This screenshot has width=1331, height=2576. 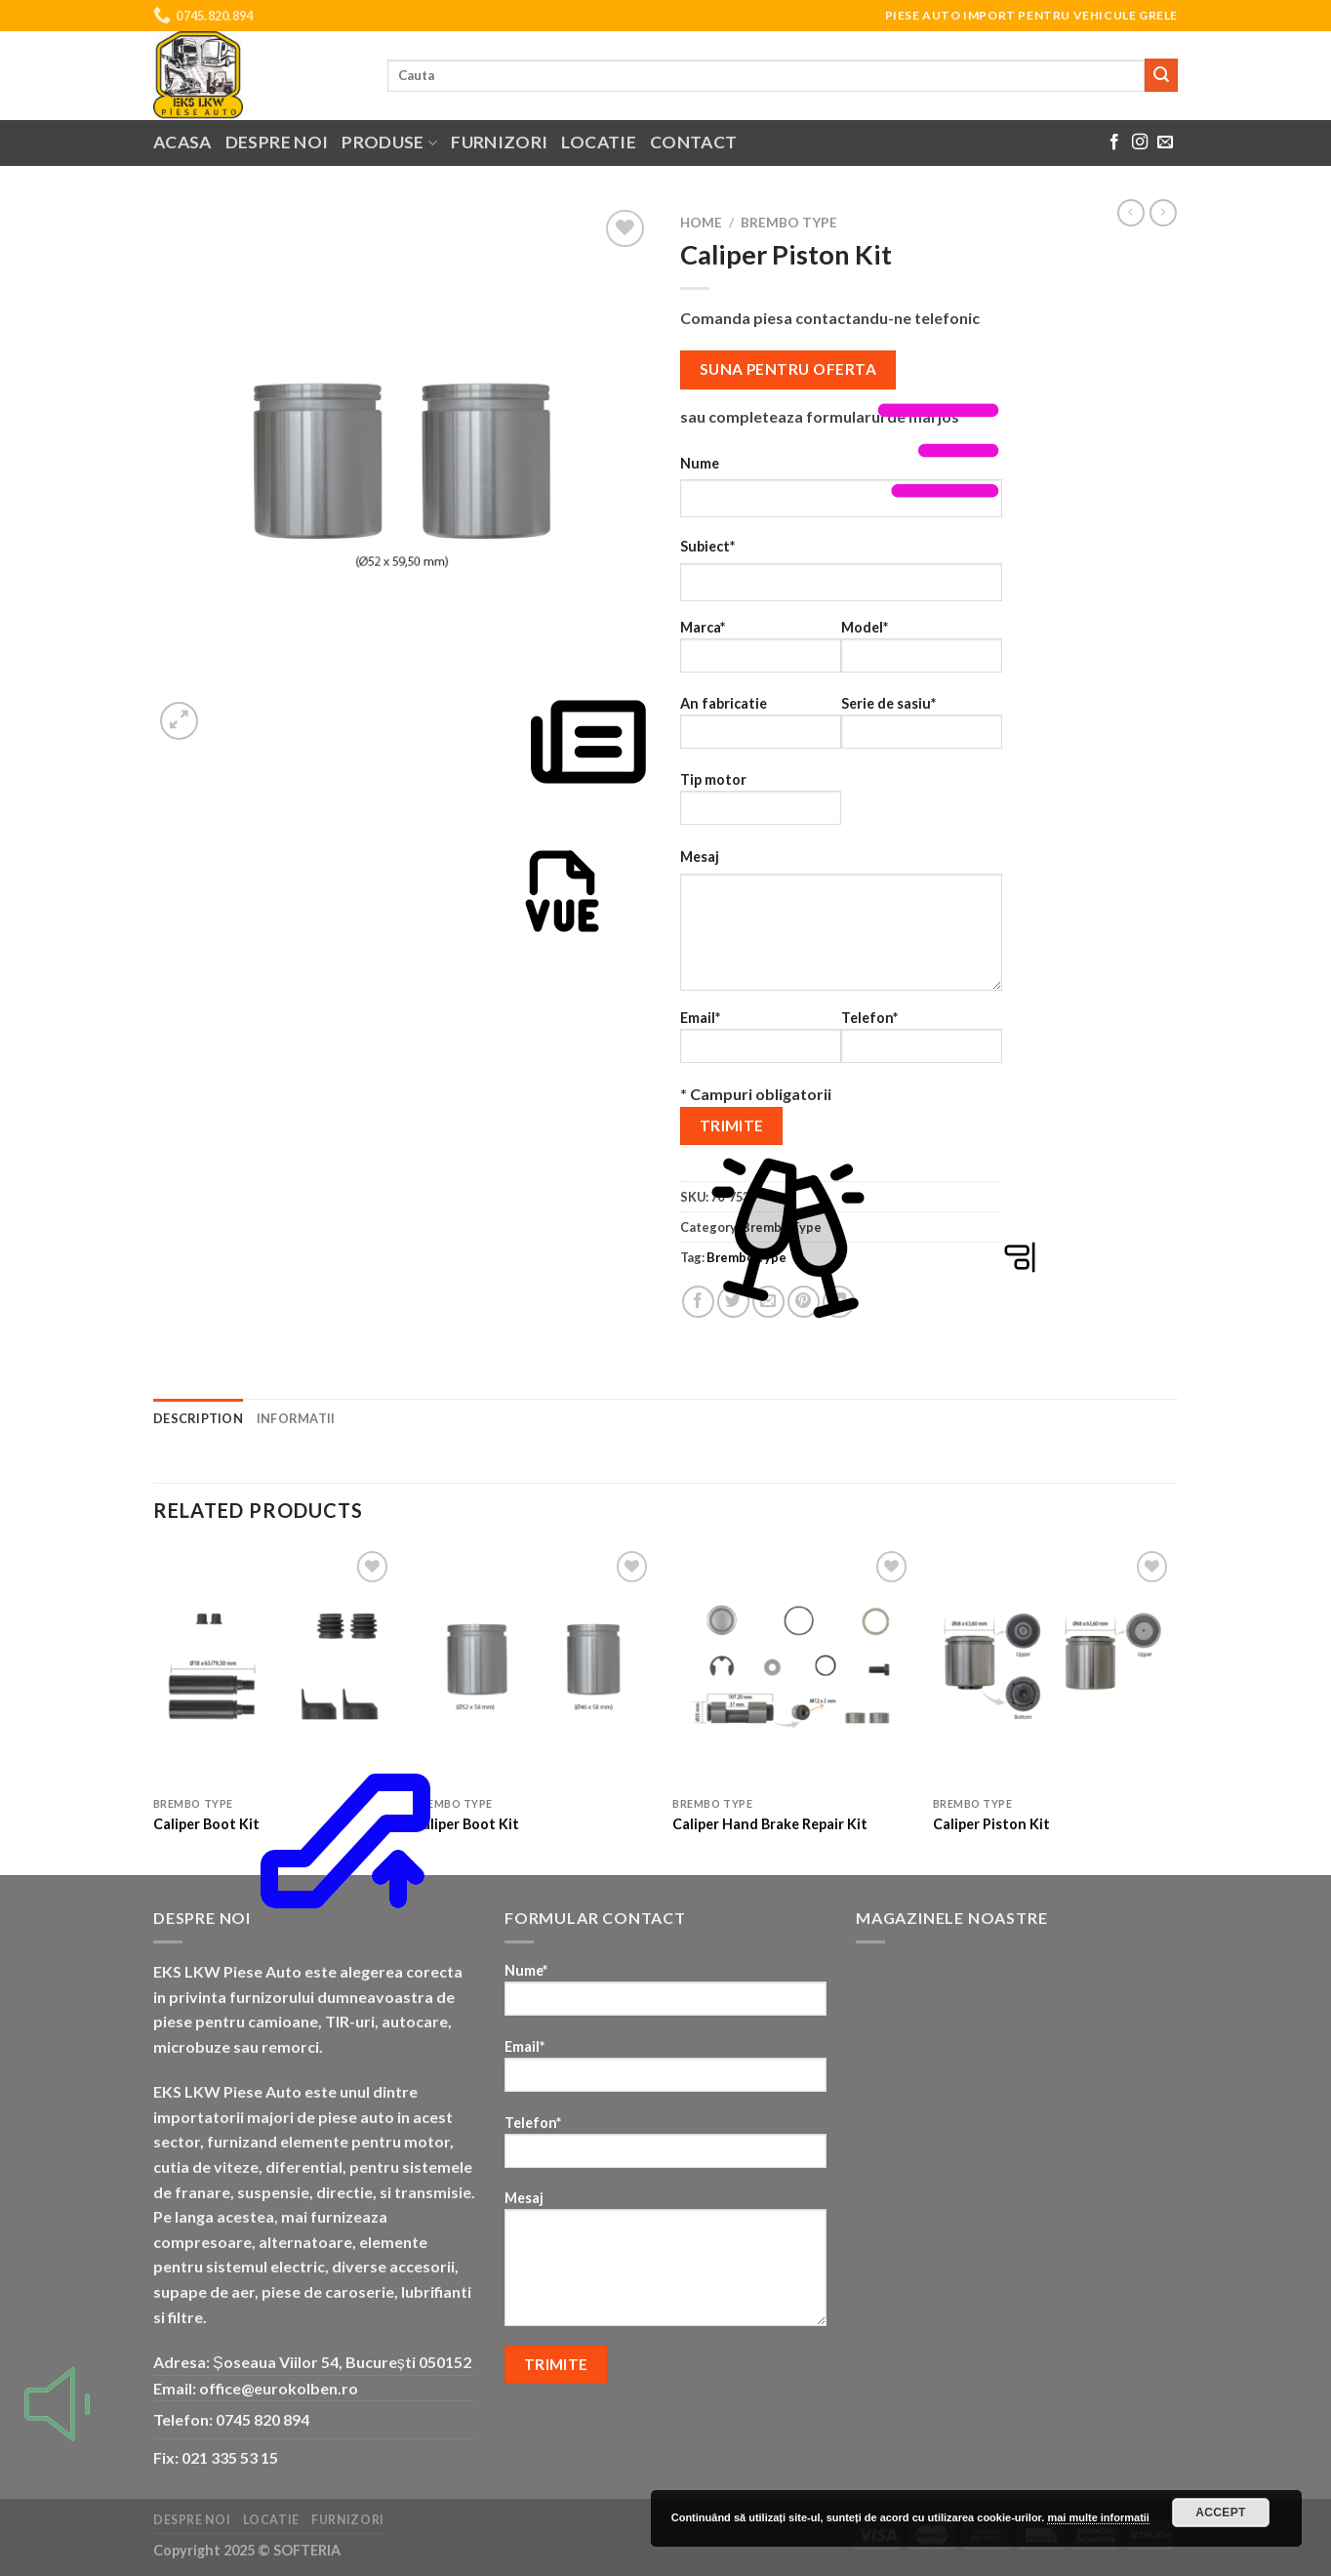 What do you see at coordinates (345, 1841) in the screenshot?
I see `indicates escalator going up` at bounding box center [345, 1841].